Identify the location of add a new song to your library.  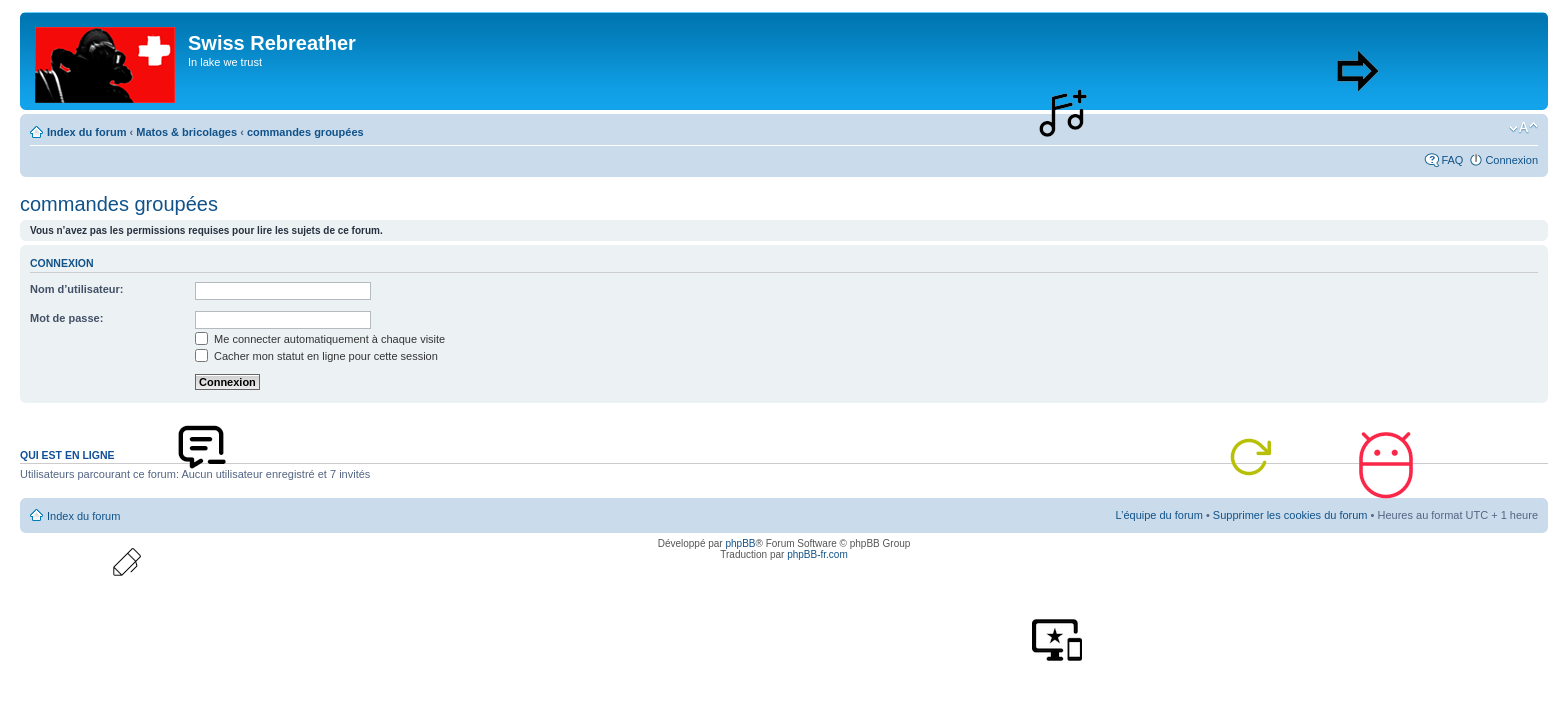
(1064, 114).